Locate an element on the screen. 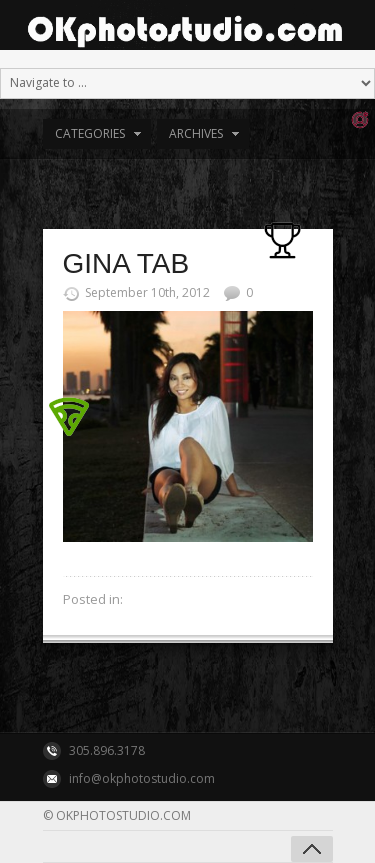 Image resolution: width=375 pixels, height=863 pixels. browse food or pizza delivery options is located at coordinates (69, 416).